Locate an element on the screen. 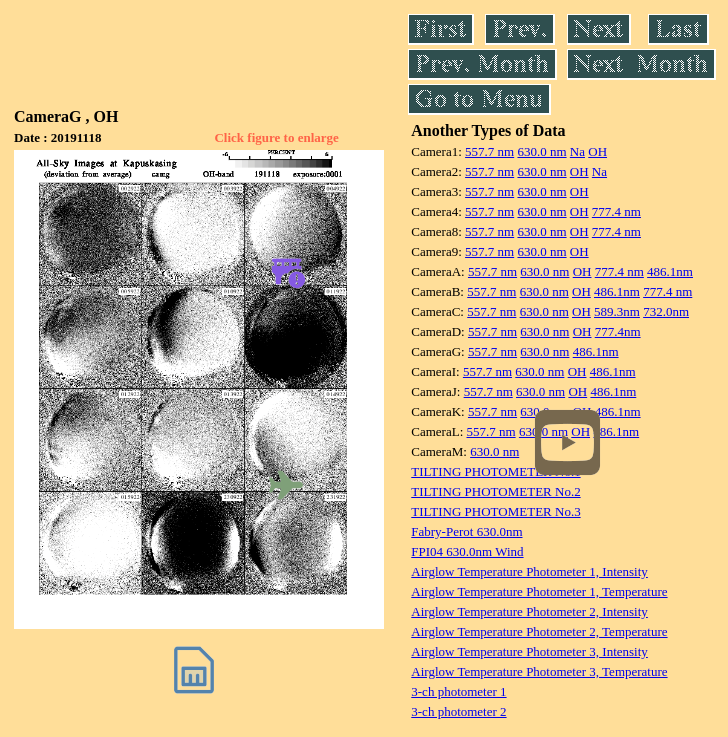  enable airplane mode is located at coordinates (286, 485).